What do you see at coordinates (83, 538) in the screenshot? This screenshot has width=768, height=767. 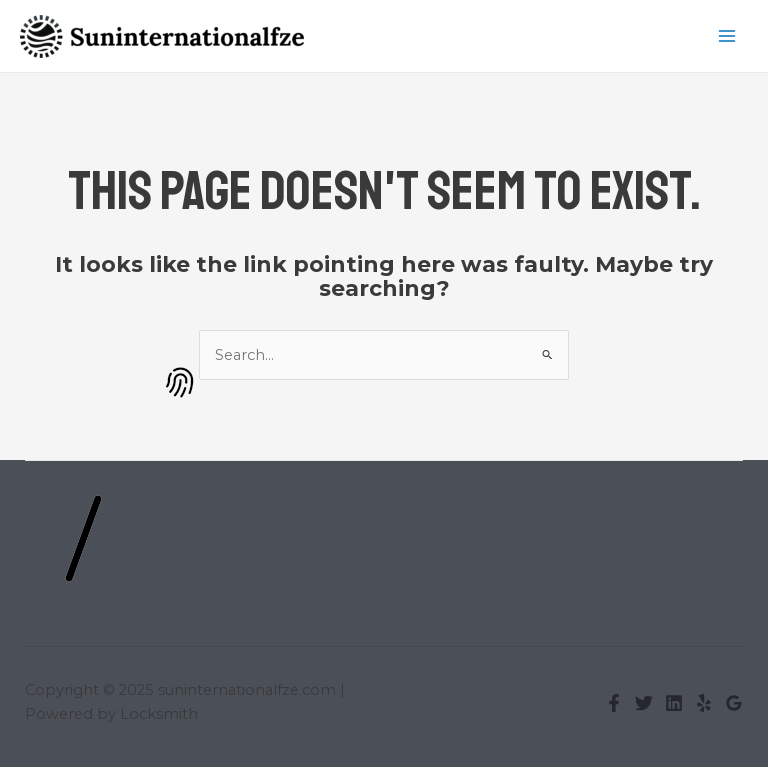 I see `indicates a disabled or unavailable feature` at bounding box center [83, 538].